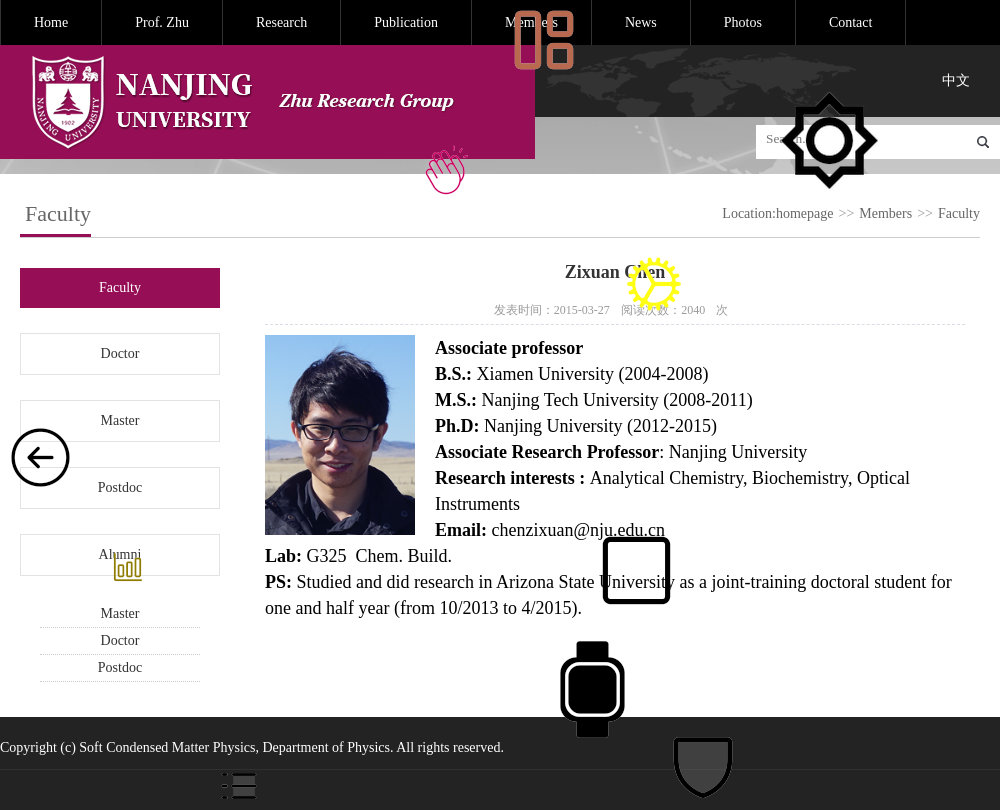 Image resolution: width=1000 pixels, height=810 pixels. I want to click on adjust screen brightness settings, so click(829, 140).